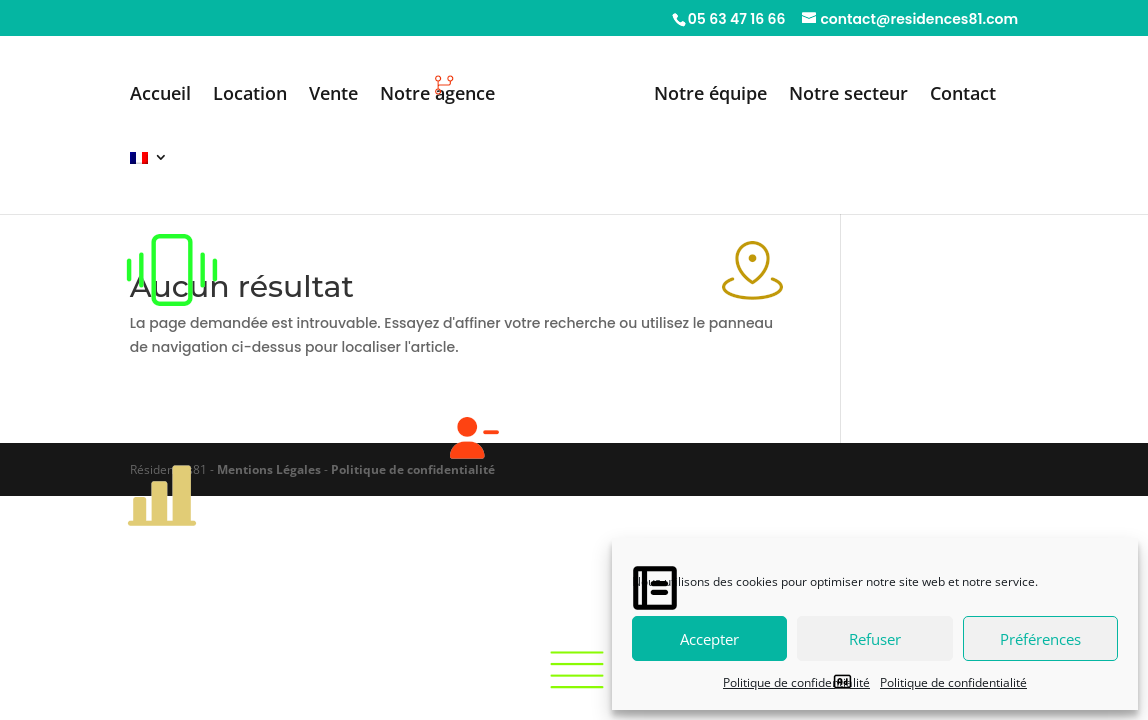 The width and height of the screenshot is (1148, 720). Describe the element at coordinates (752, 271) in the screenshot. I see `view location area or region on map` at that location.